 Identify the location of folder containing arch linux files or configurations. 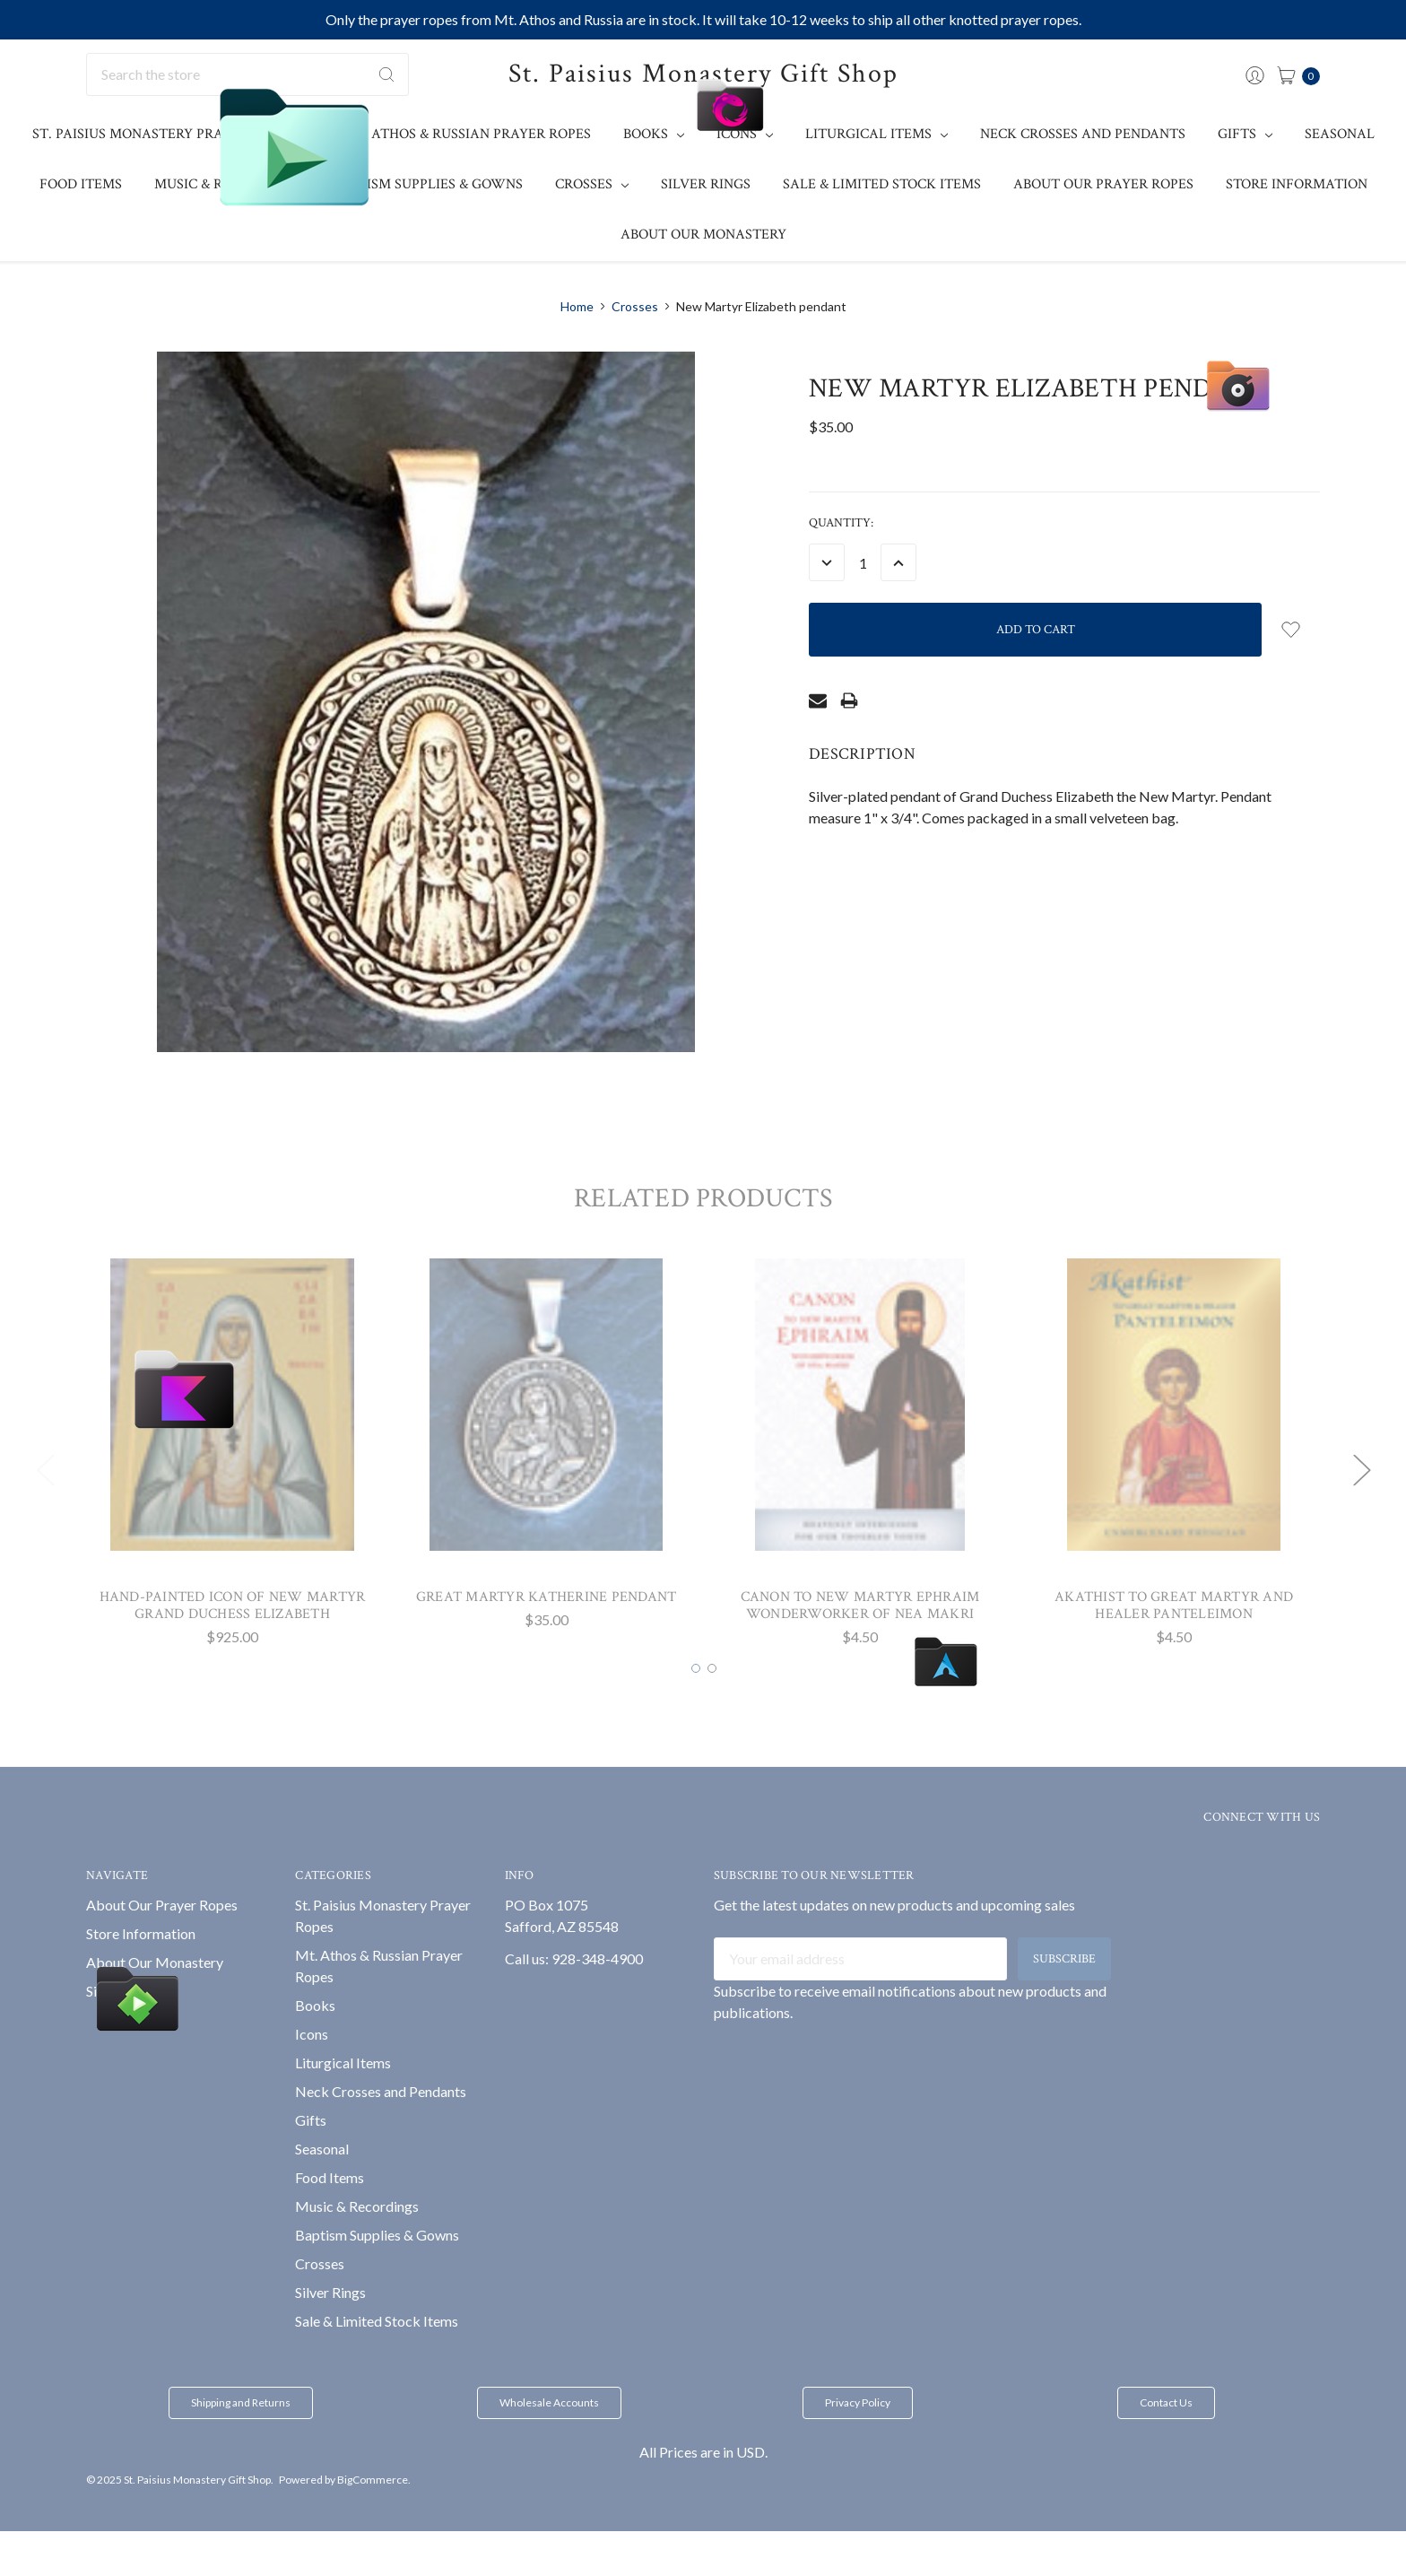
(945, 1663).